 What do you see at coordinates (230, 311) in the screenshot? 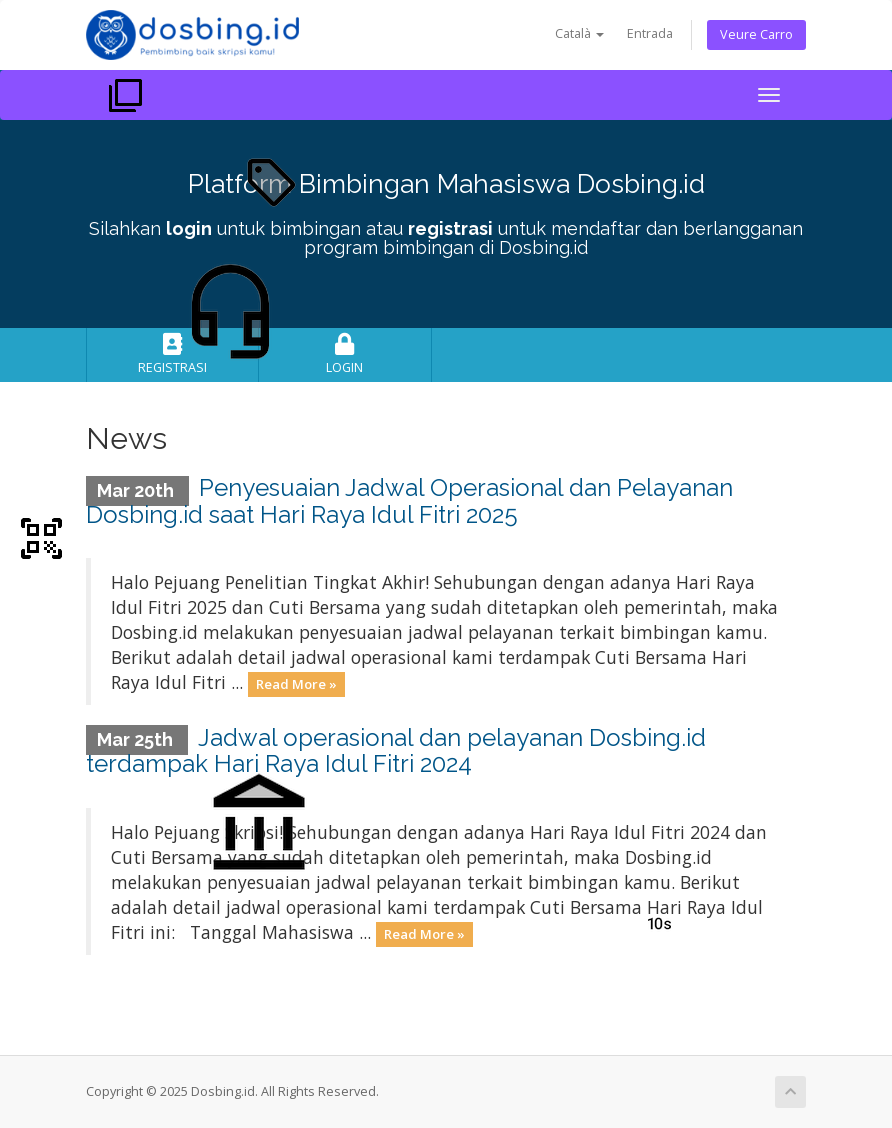
I see `contact customer support` at bounding box center [230, 311].